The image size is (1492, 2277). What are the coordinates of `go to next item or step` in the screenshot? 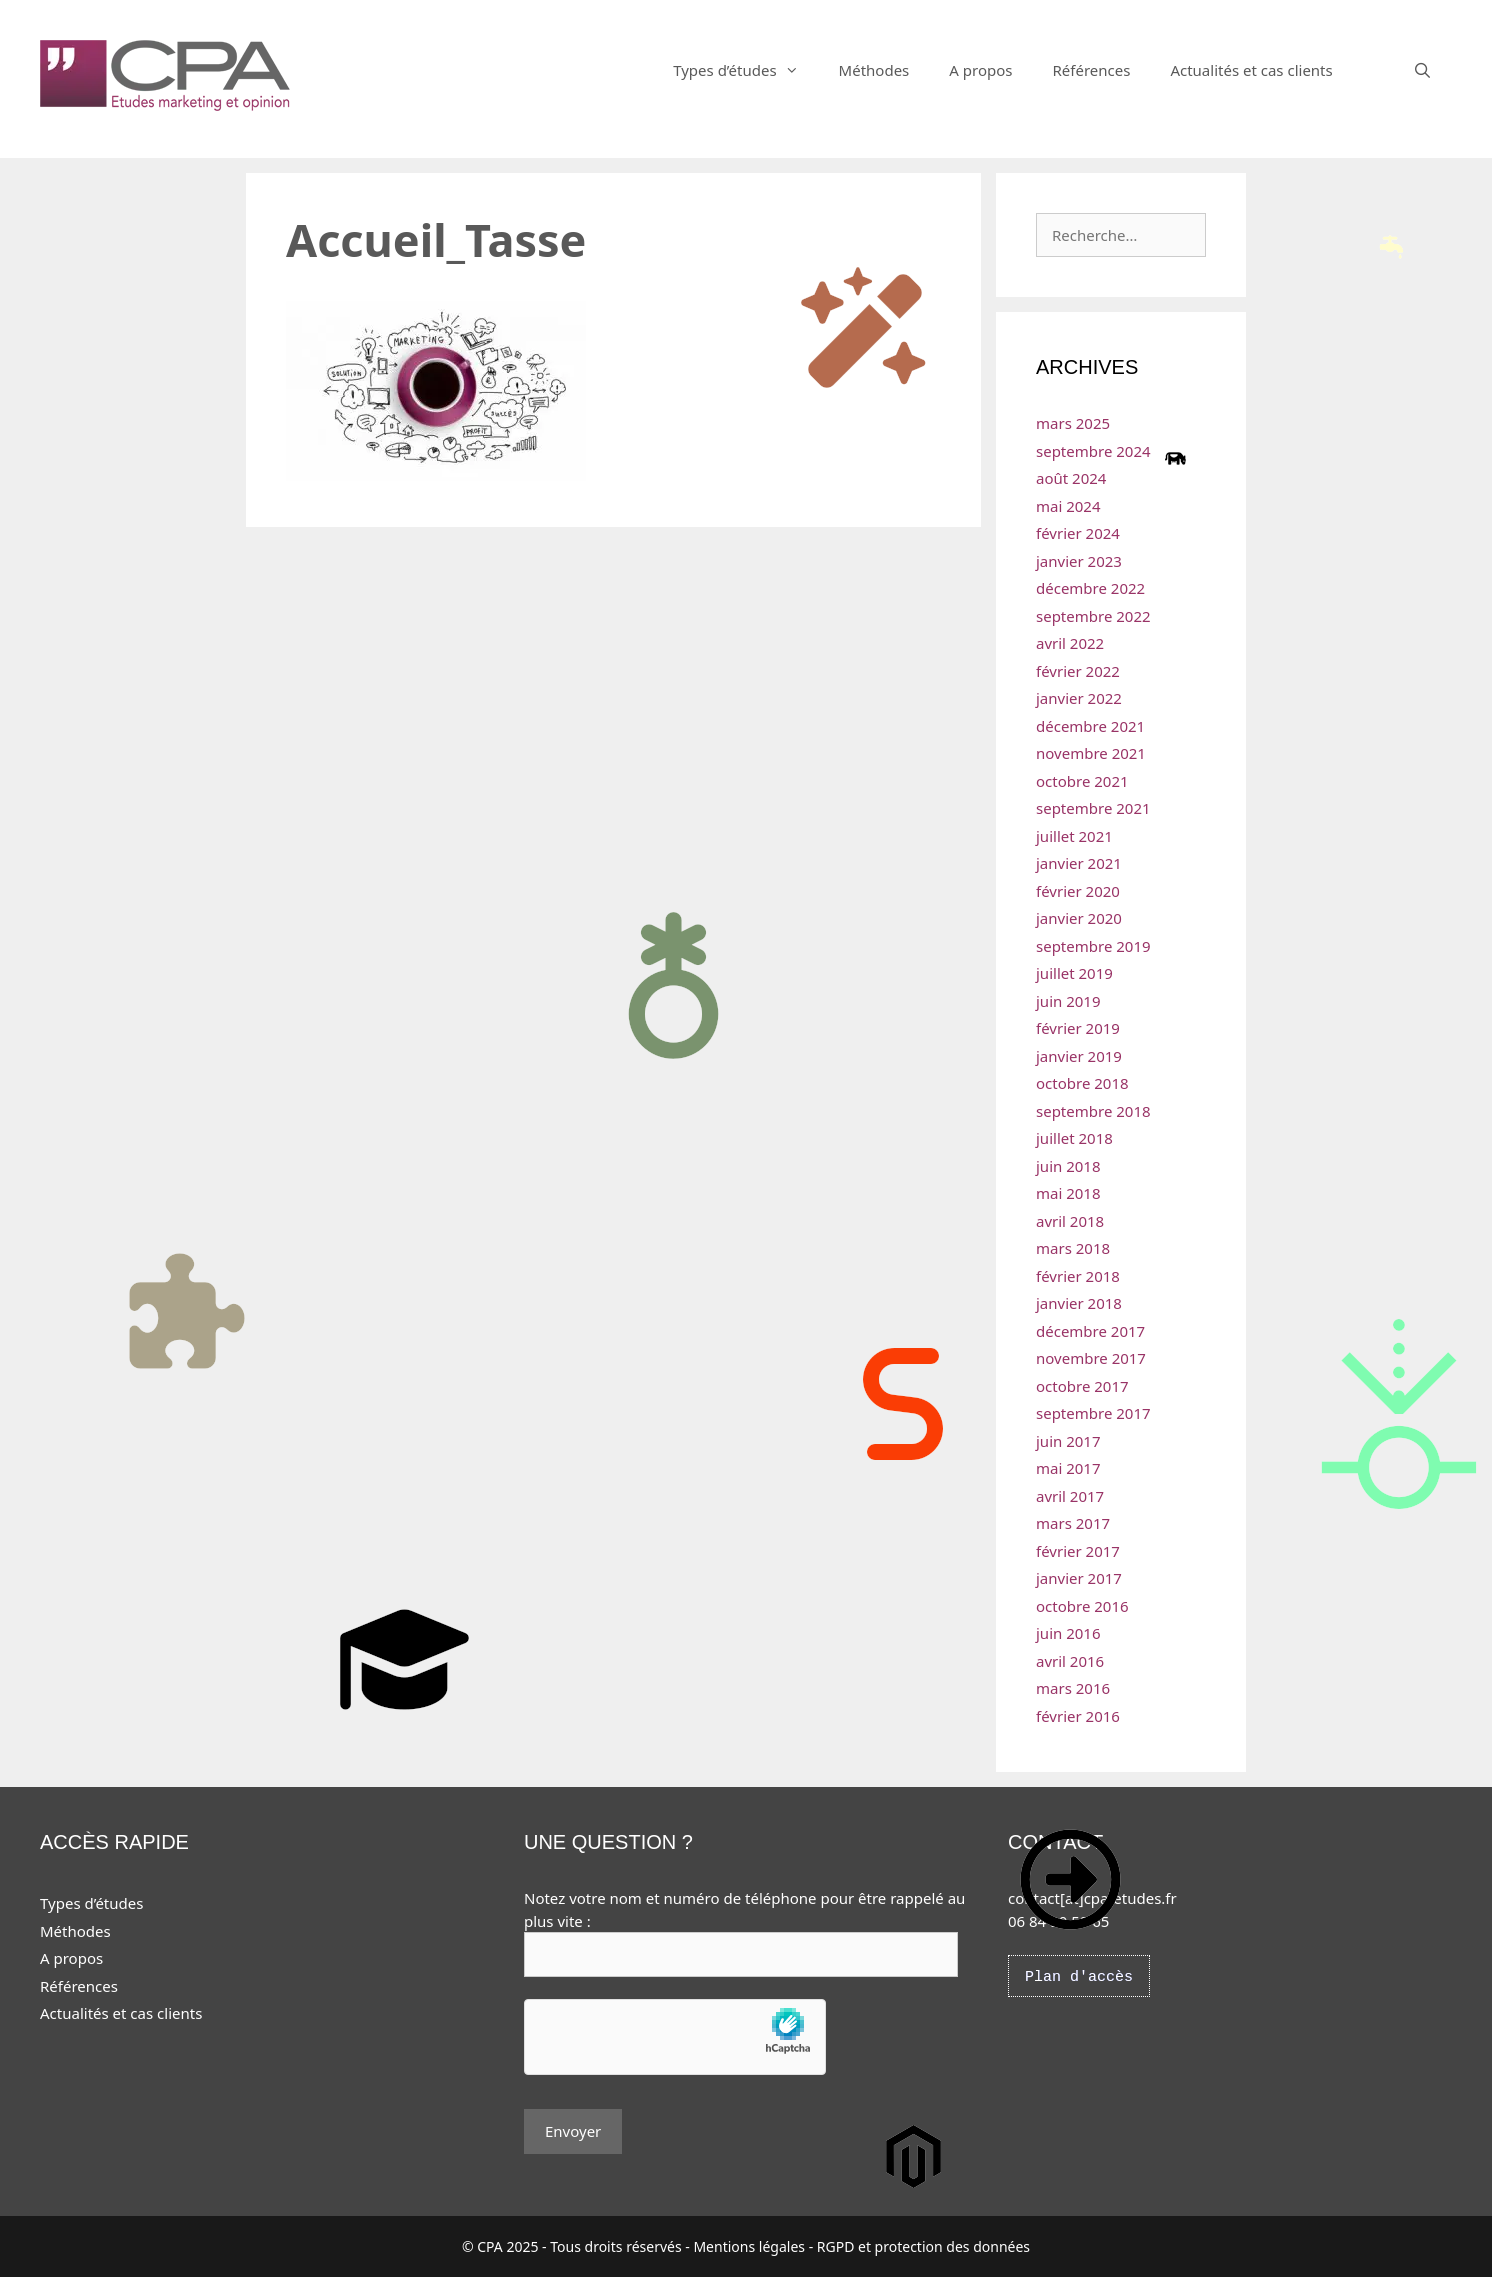 It's located at (1070, 1879).